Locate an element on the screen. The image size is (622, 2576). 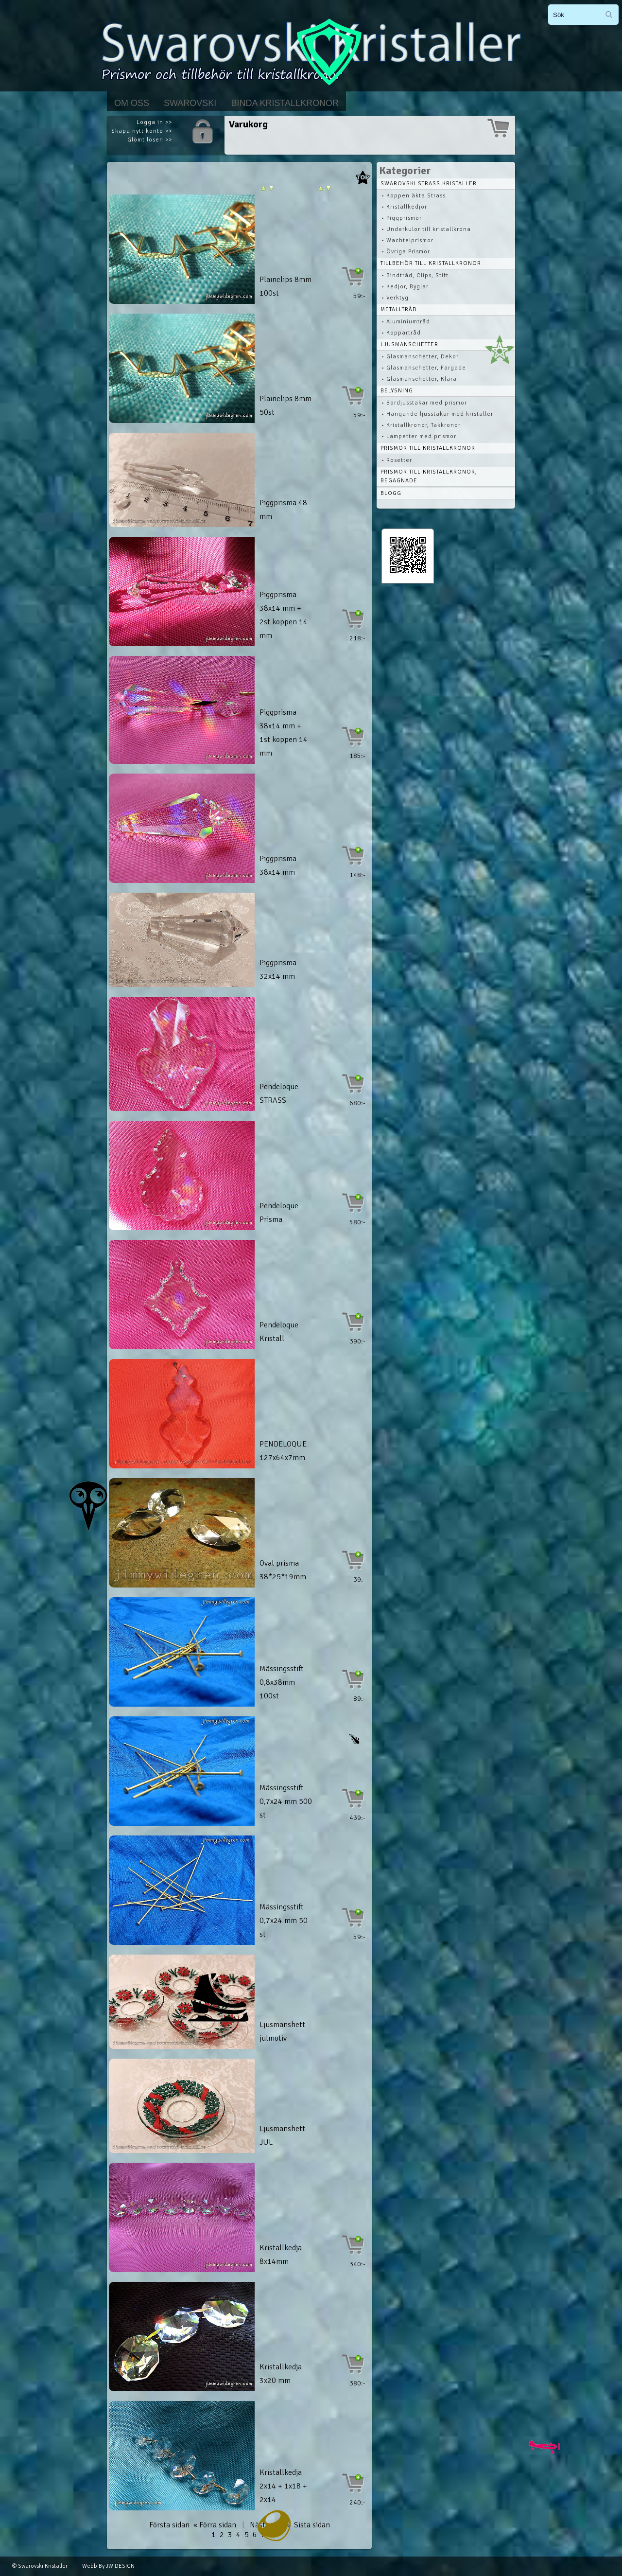
access ice skating activities or sports is located at coordinates (218, 1997).